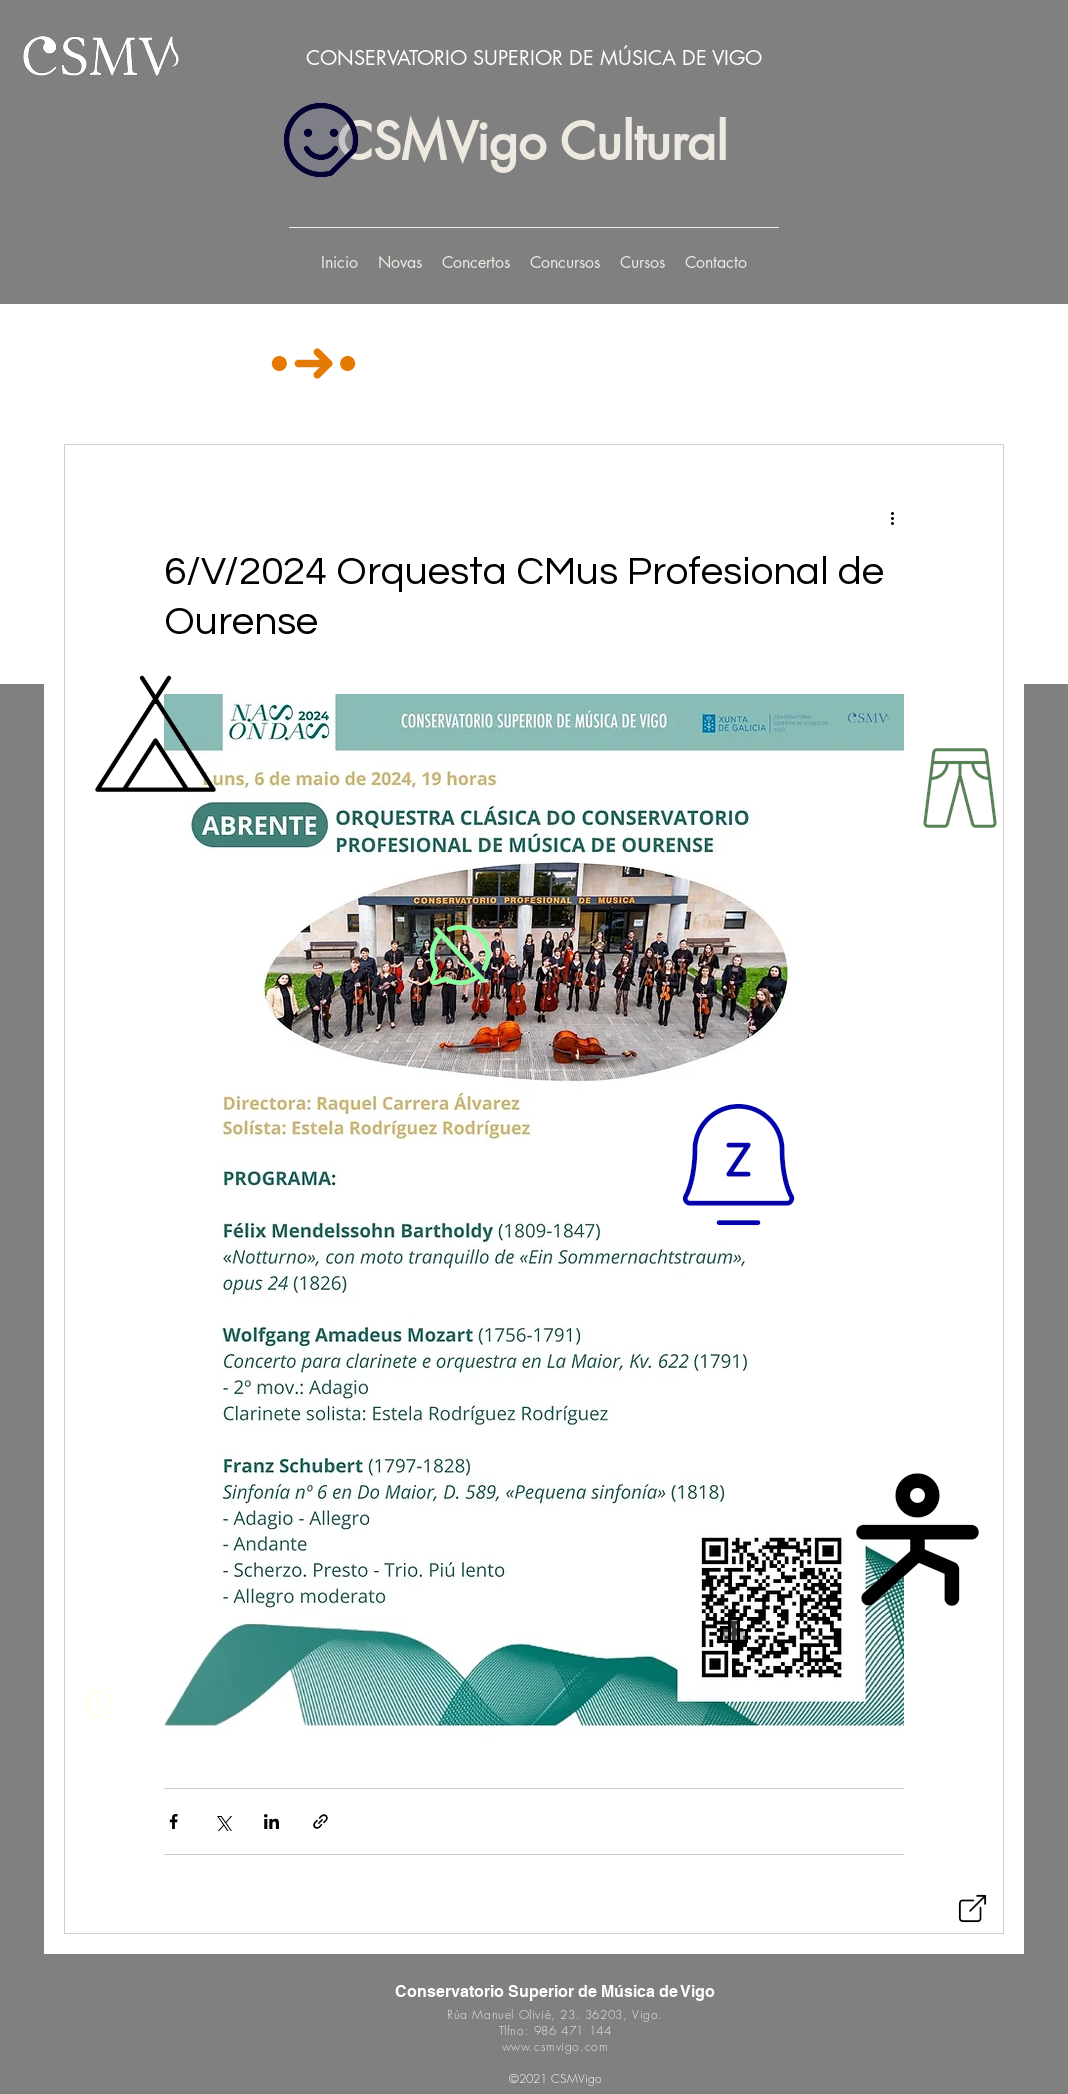 The image size is (1068, 2094). What do you see at coordinates (972, 1908) in the screenshot?
I see `open link in new window` at bounding box center [972, 1908].